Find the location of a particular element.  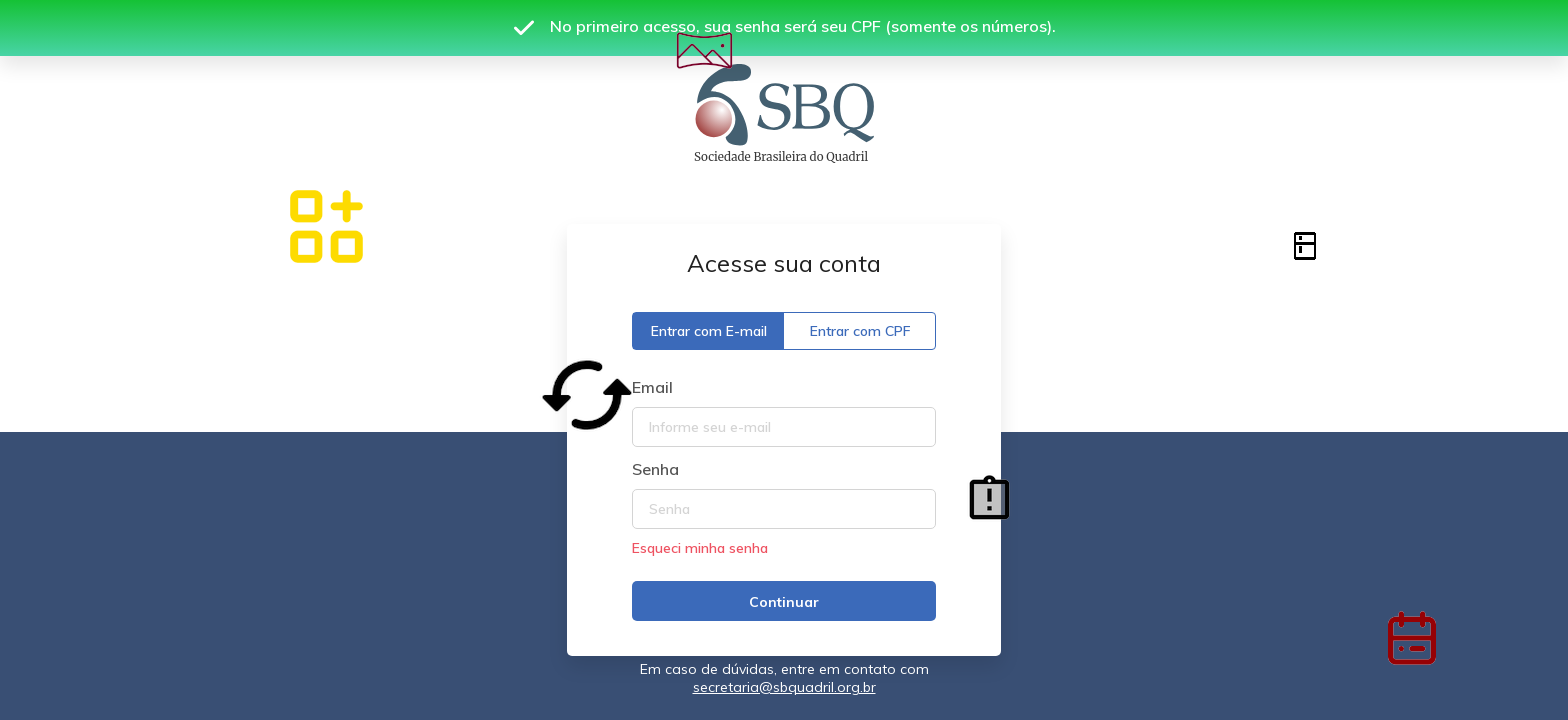

indicates an overdue or late assignment is located at coordinates (989, 499).